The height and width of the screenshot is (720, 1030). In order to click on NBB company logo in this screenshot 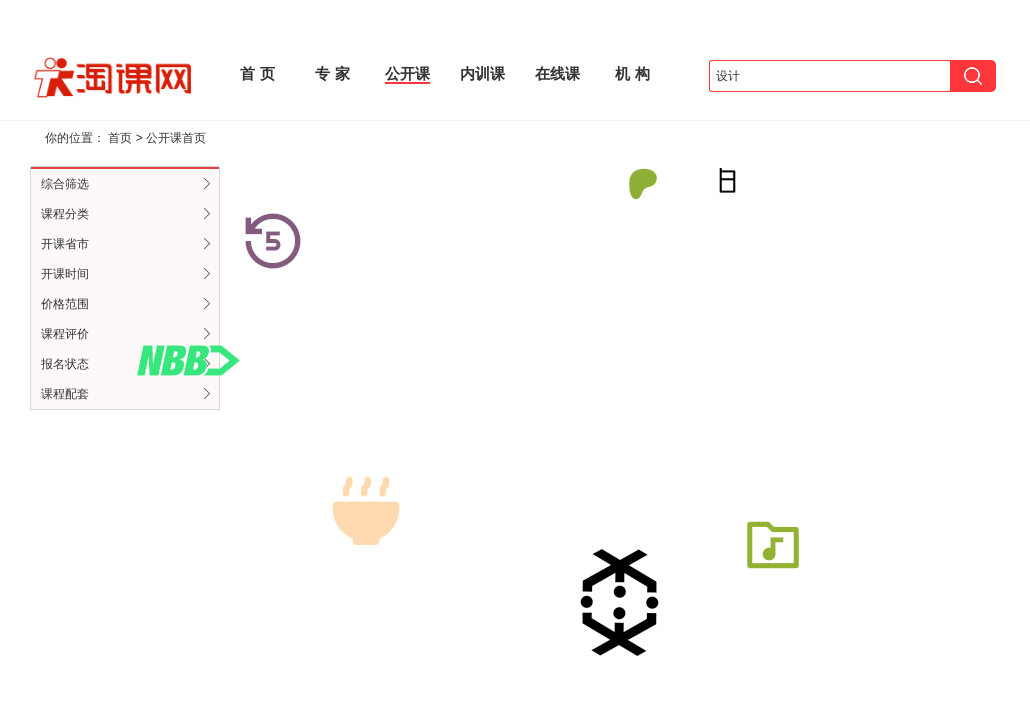, I will do `click(188, 360)`.